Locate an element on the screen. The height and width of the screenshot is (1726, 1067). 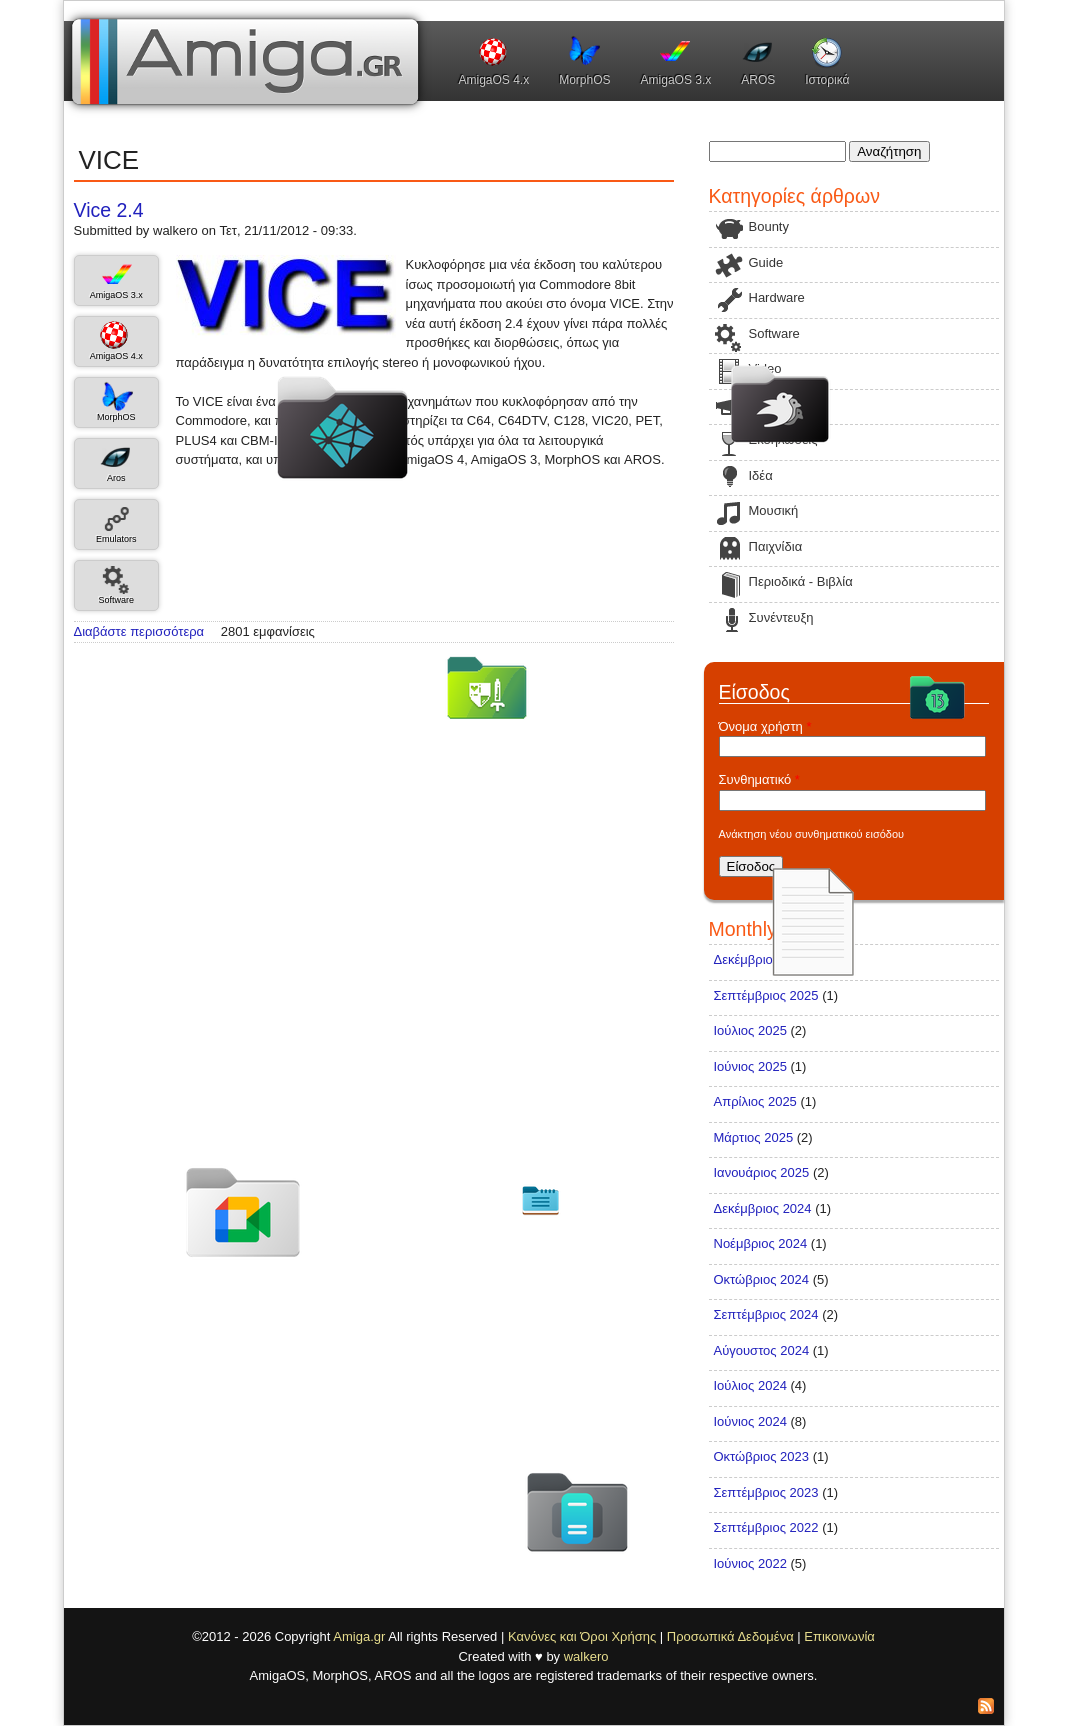
open Hyper-V virtual machine files folder is located at coordinates (577, 1515).